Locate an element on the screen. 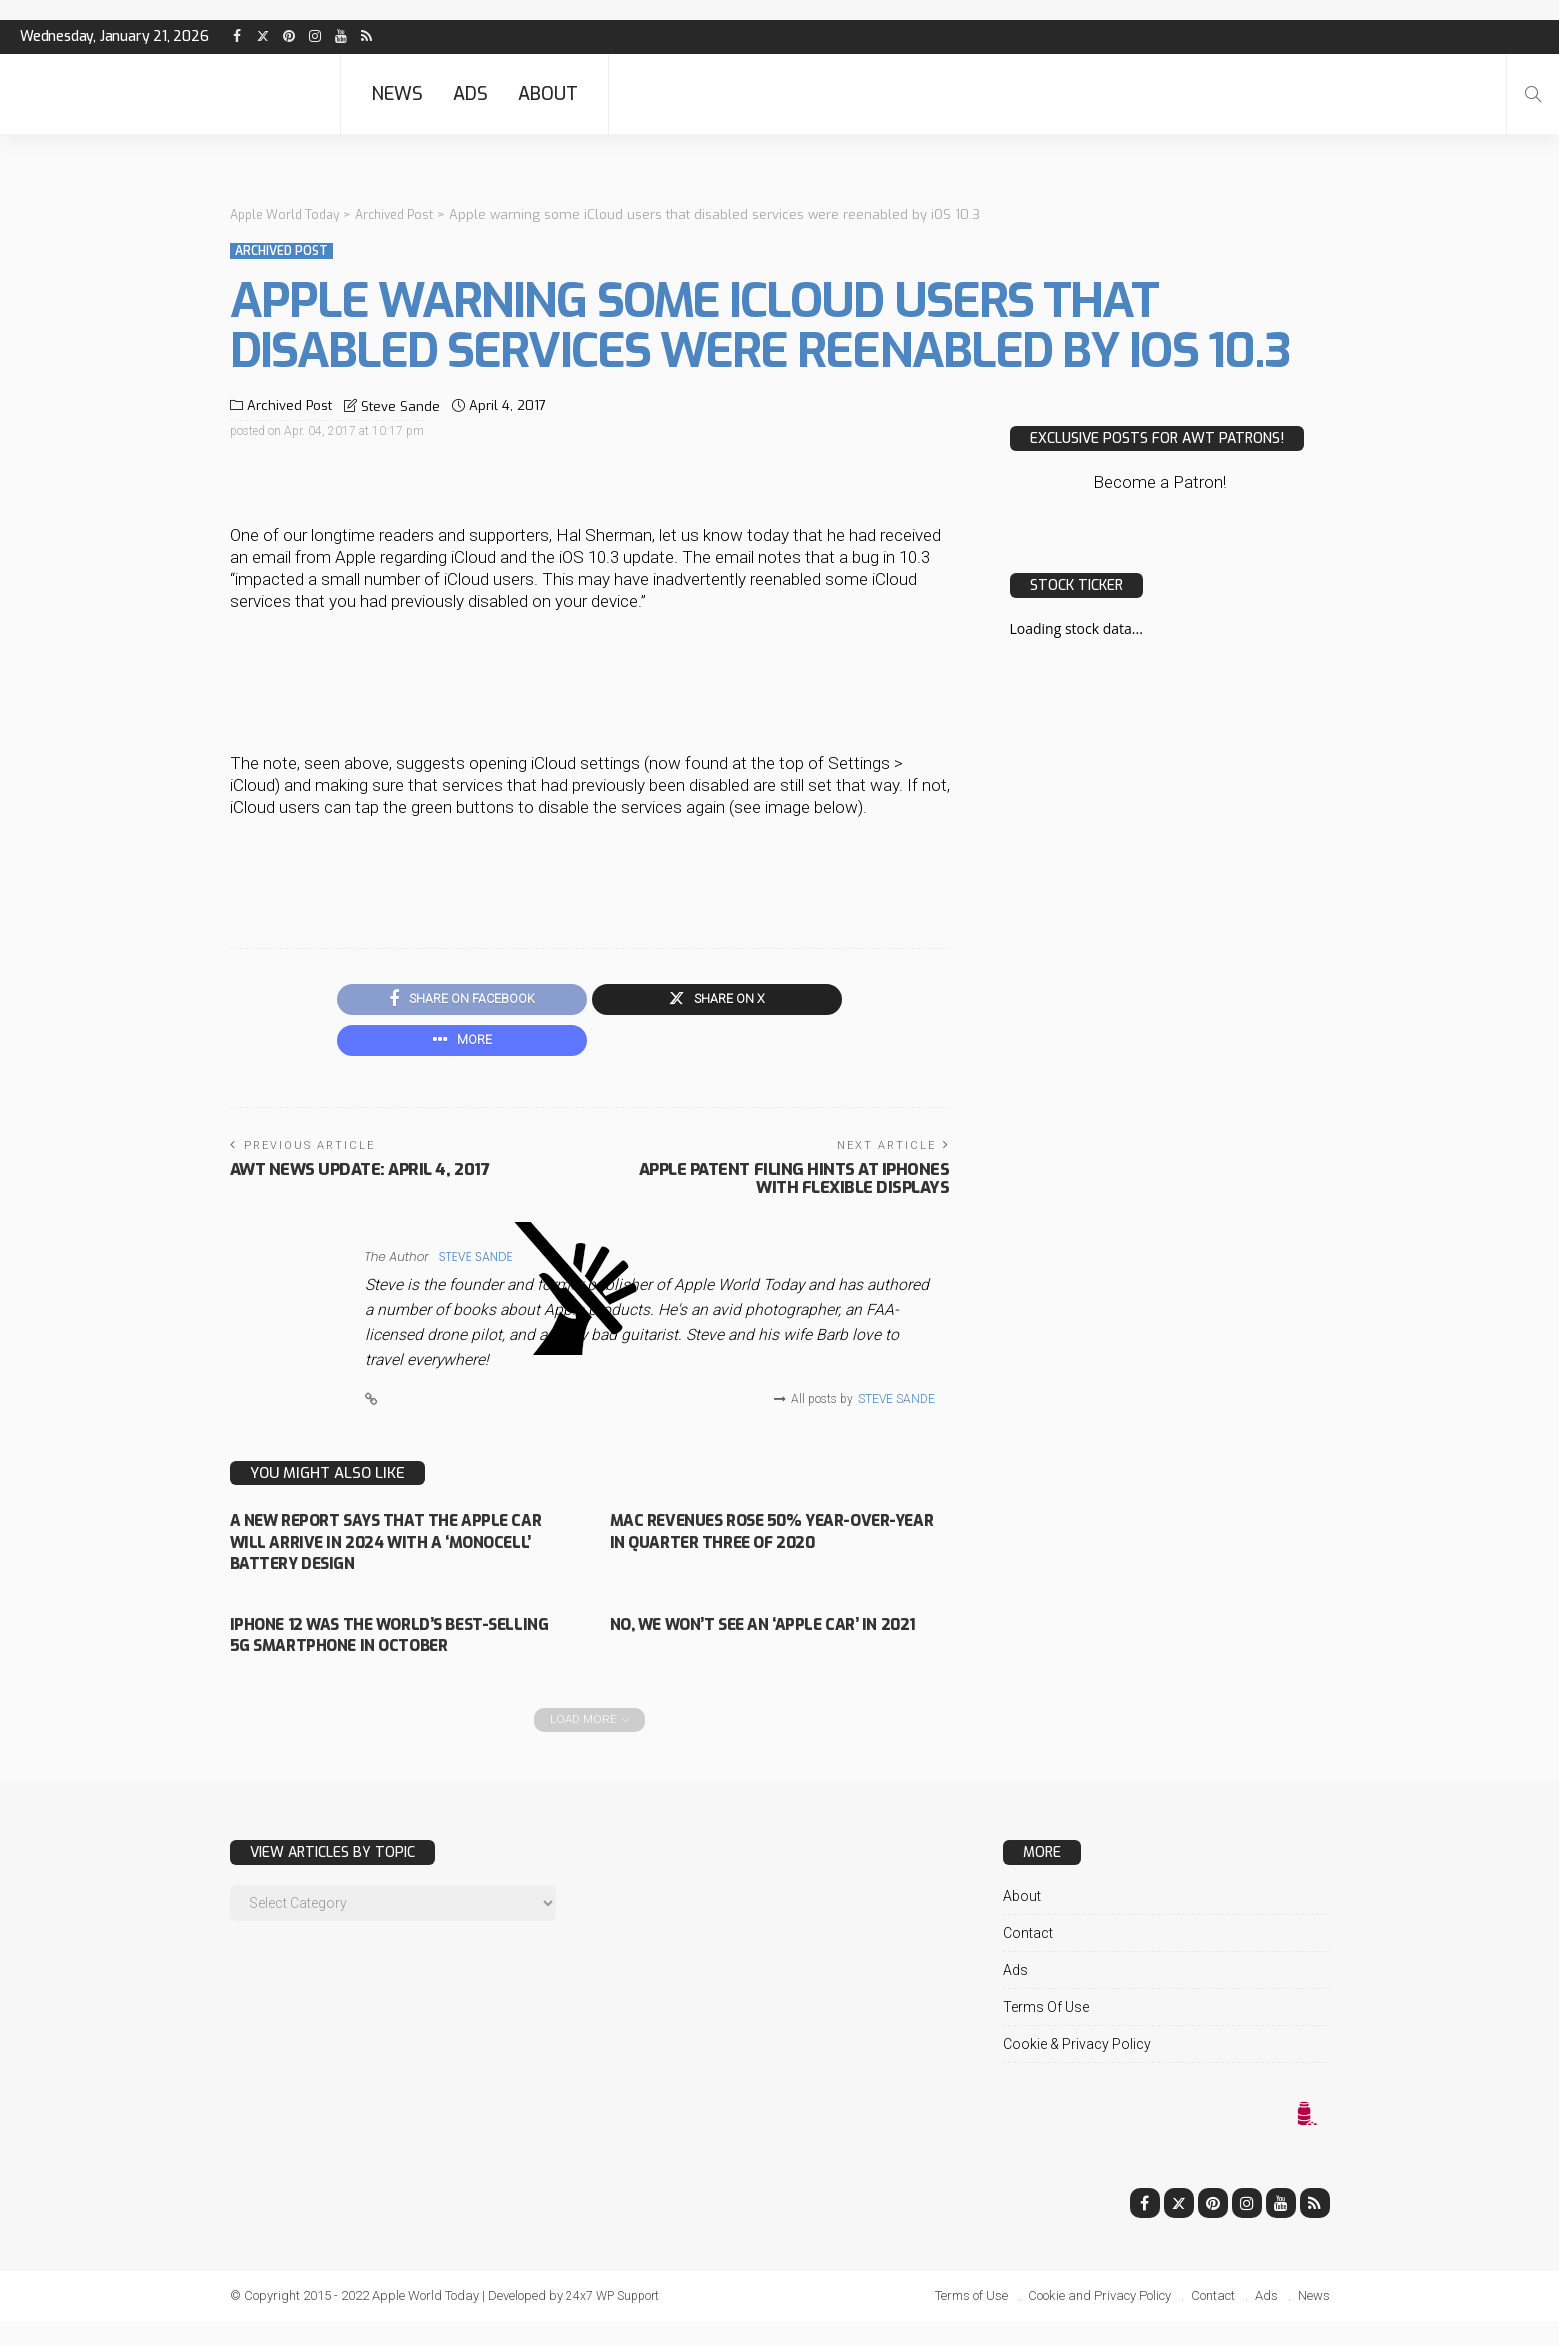 The width and height of the screenshot is (1559, 2346). view medication or prescription details is located at coordinates (1306, 2113).